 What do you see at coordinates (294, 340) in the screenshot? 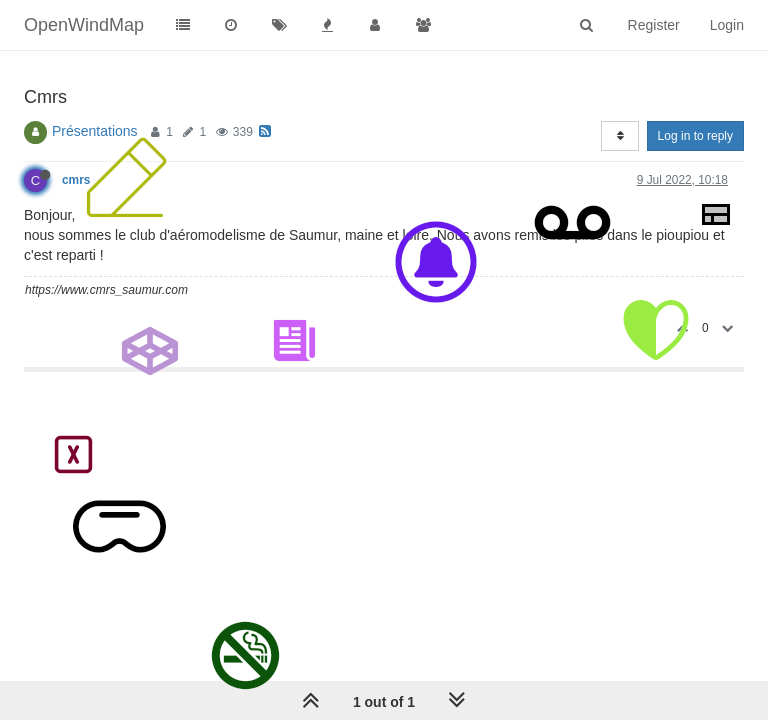
I see `view news or articles` at bounding box center [294, 340].